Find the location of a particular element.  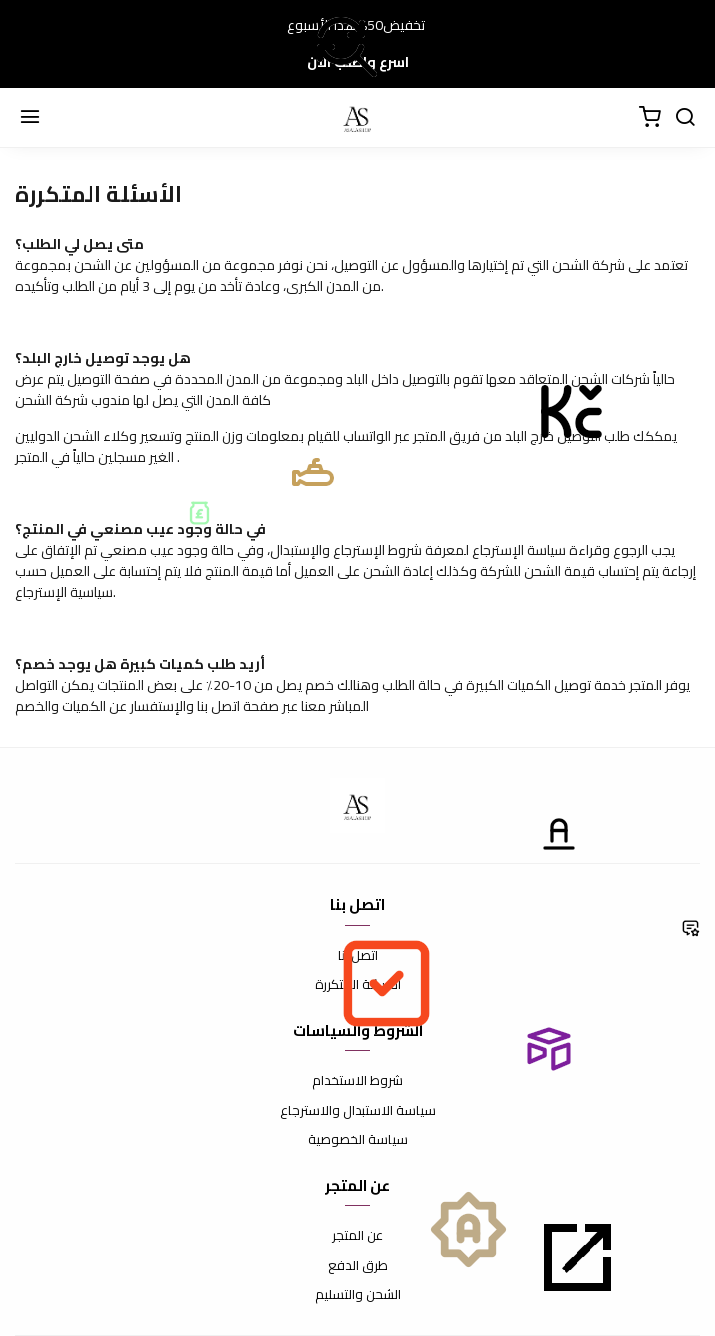

navigate to underwater or submarine-related content is located at coordinates (312, 474).